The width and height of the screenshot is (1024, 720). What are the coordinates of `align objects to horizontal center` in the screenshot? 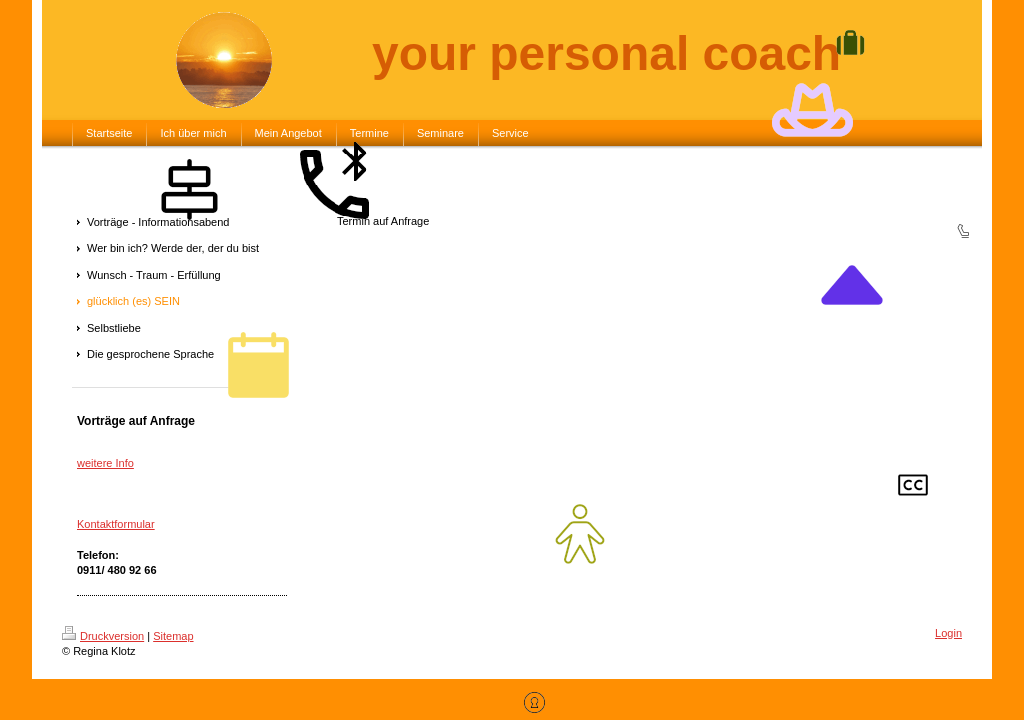 It's located at (189, 189).